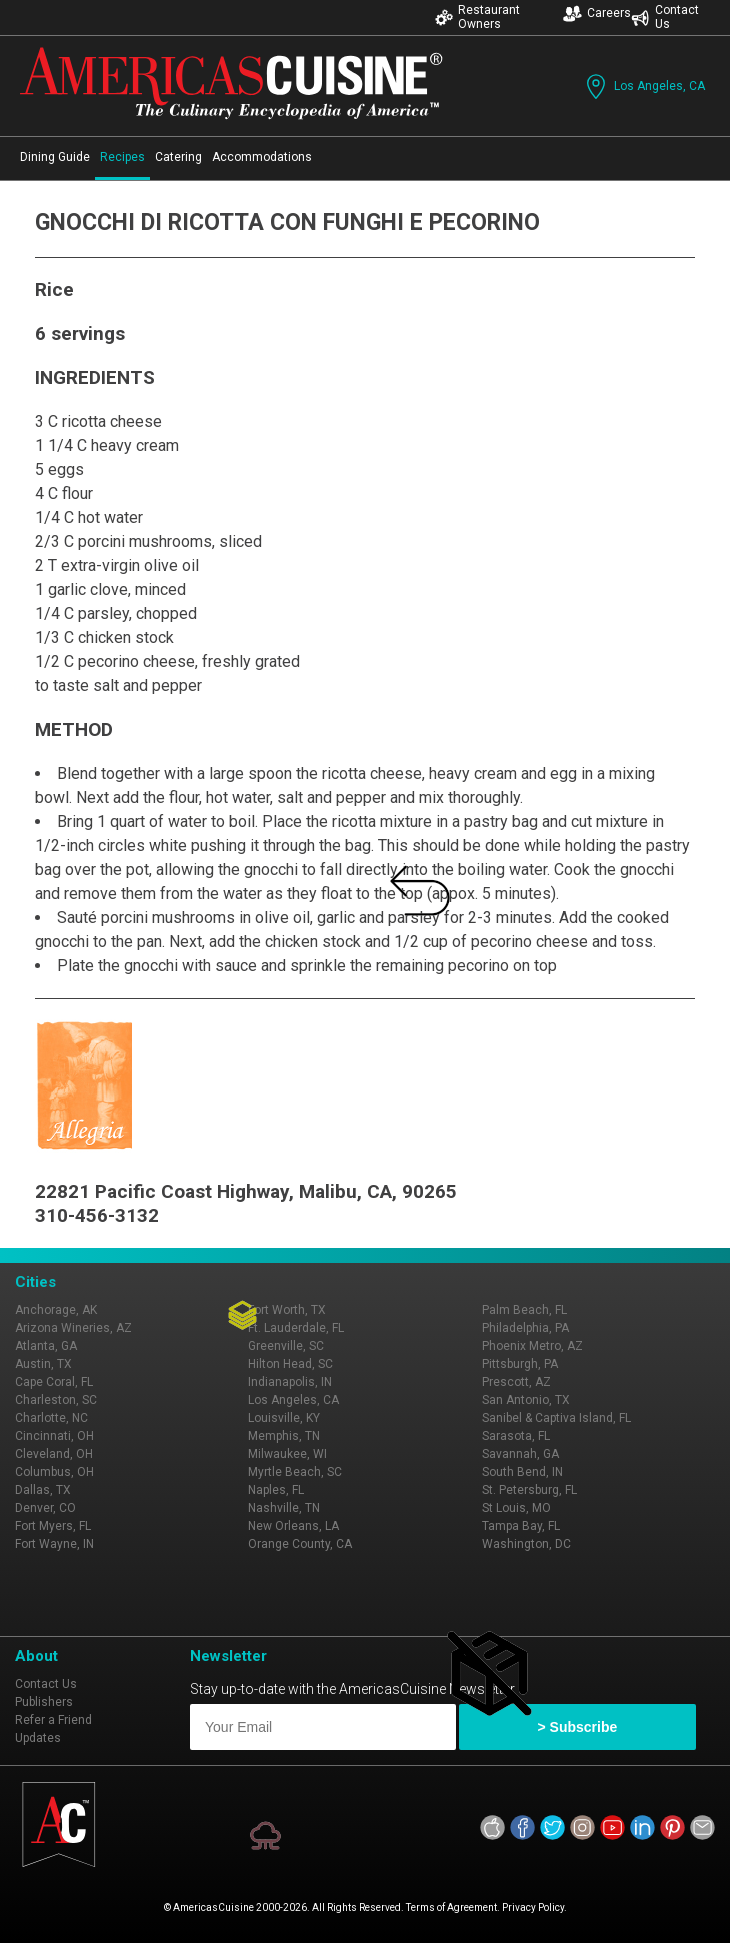 The image size is (730, 1953). I want to click on access Databricks platform, so click(242, 1314).